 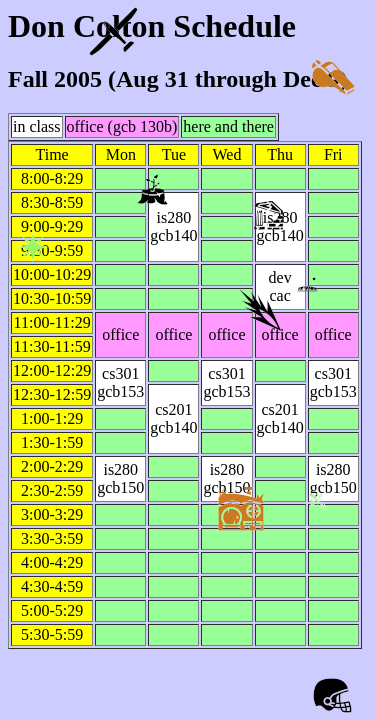 What do you see at coordinates (241, 508) in the screenshot?
I see `select a hobbit hole or underground dwelling in a fantasy game` at bounding box center [241, 508].